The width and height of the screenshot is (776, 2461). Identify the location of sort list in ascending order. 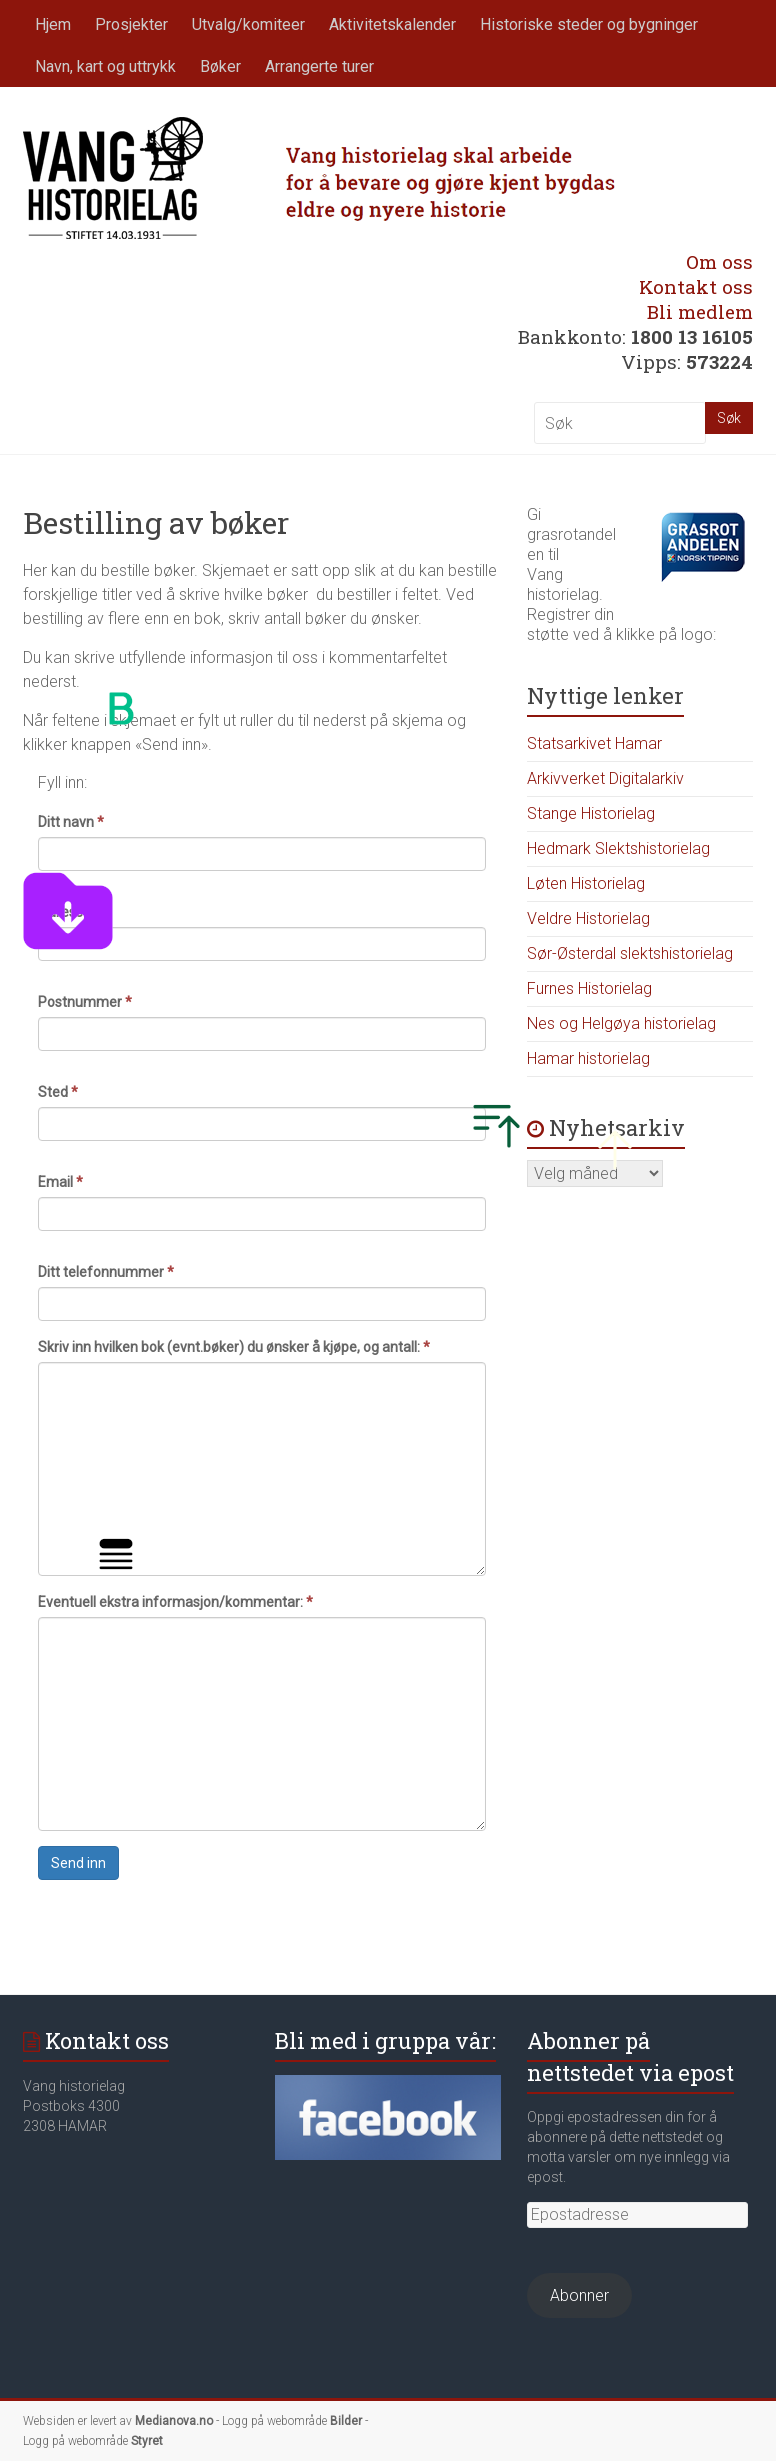
(496, 1124).